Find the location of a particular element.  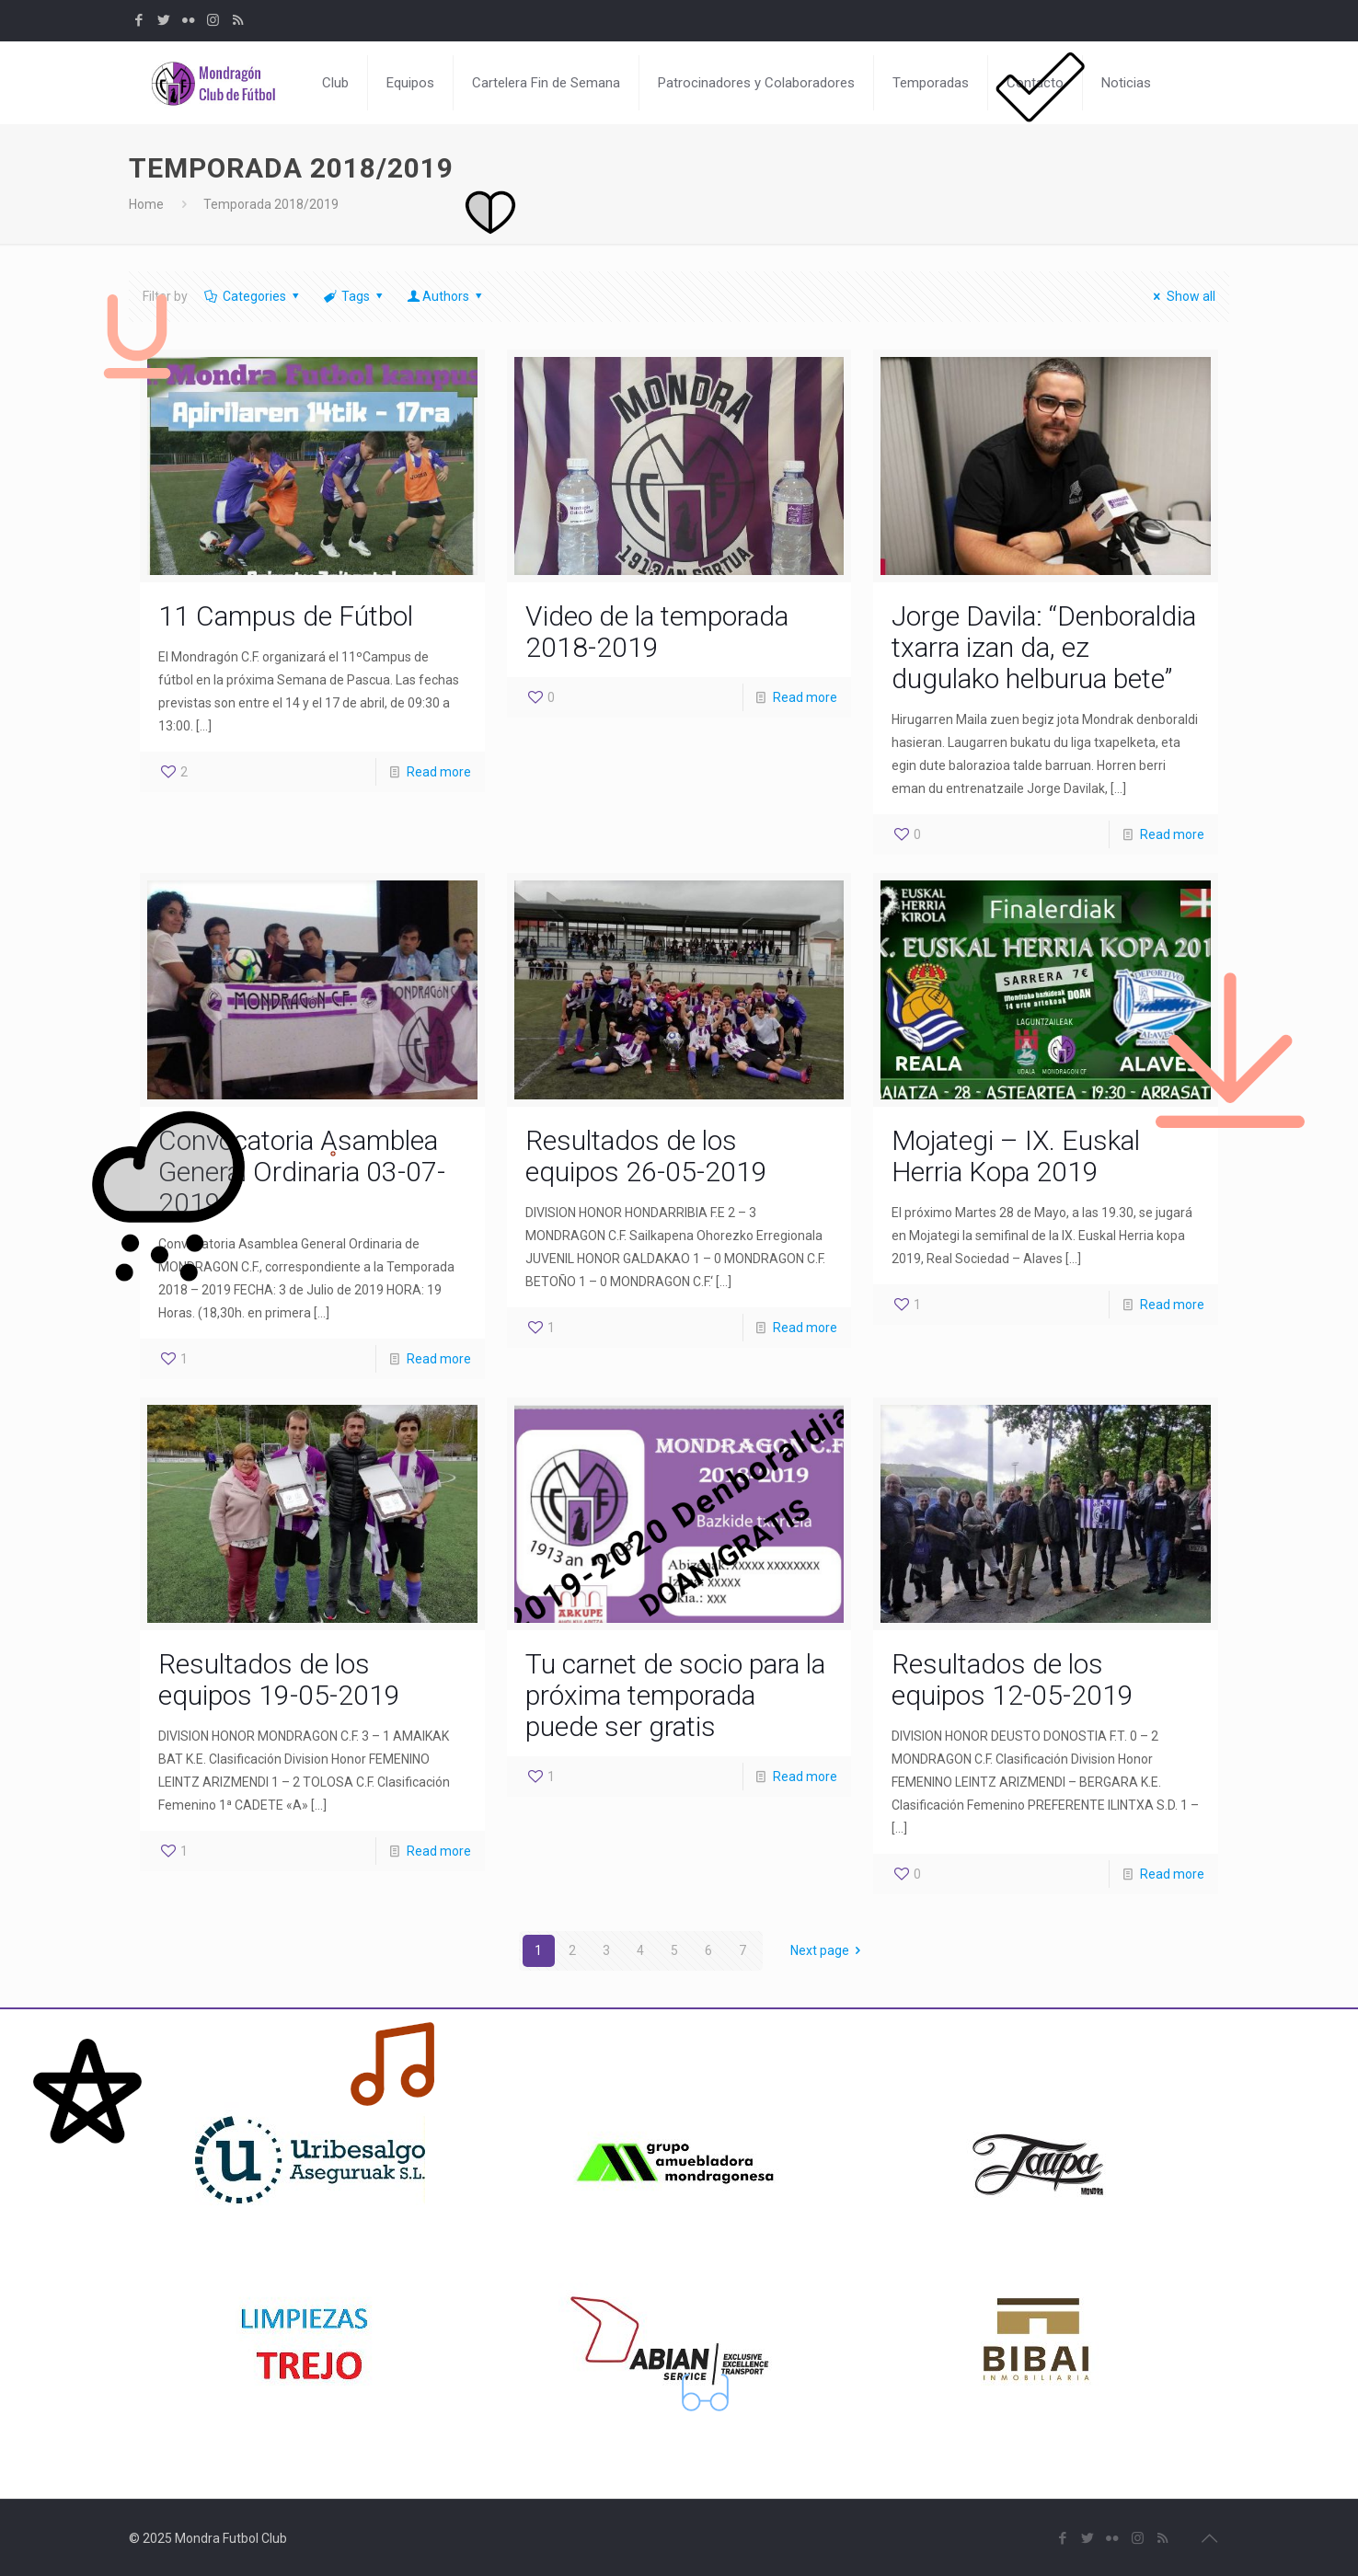

indicates snowy weather conditions is located at coordinates (168, 1193).